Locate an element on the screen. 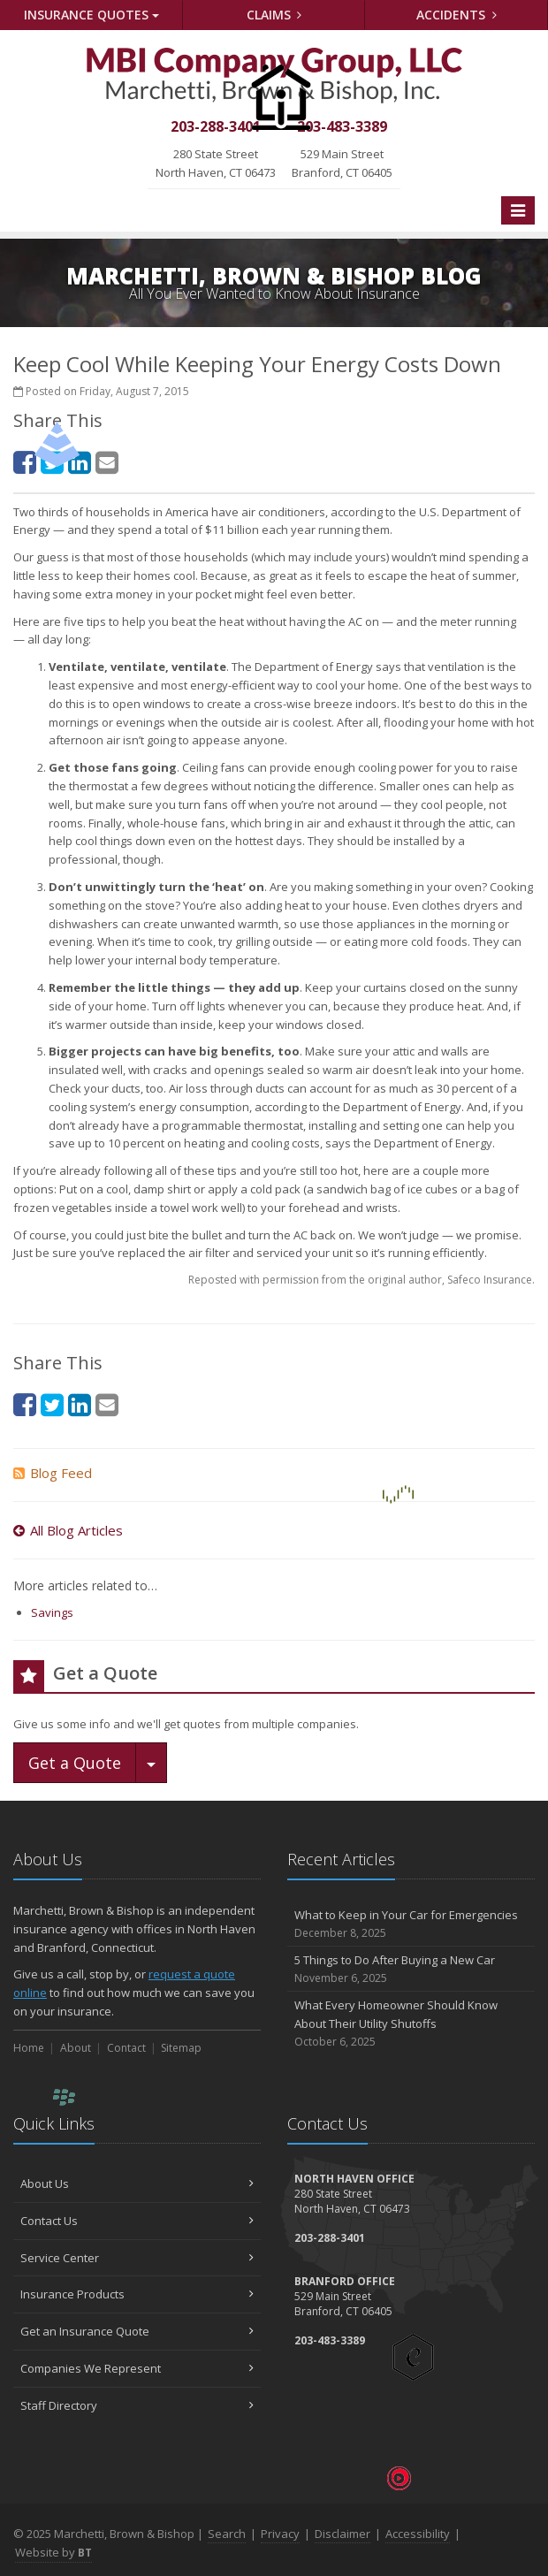 This screenshot has width=548, height=2576. red app logo is located at coordinates (57, 444).